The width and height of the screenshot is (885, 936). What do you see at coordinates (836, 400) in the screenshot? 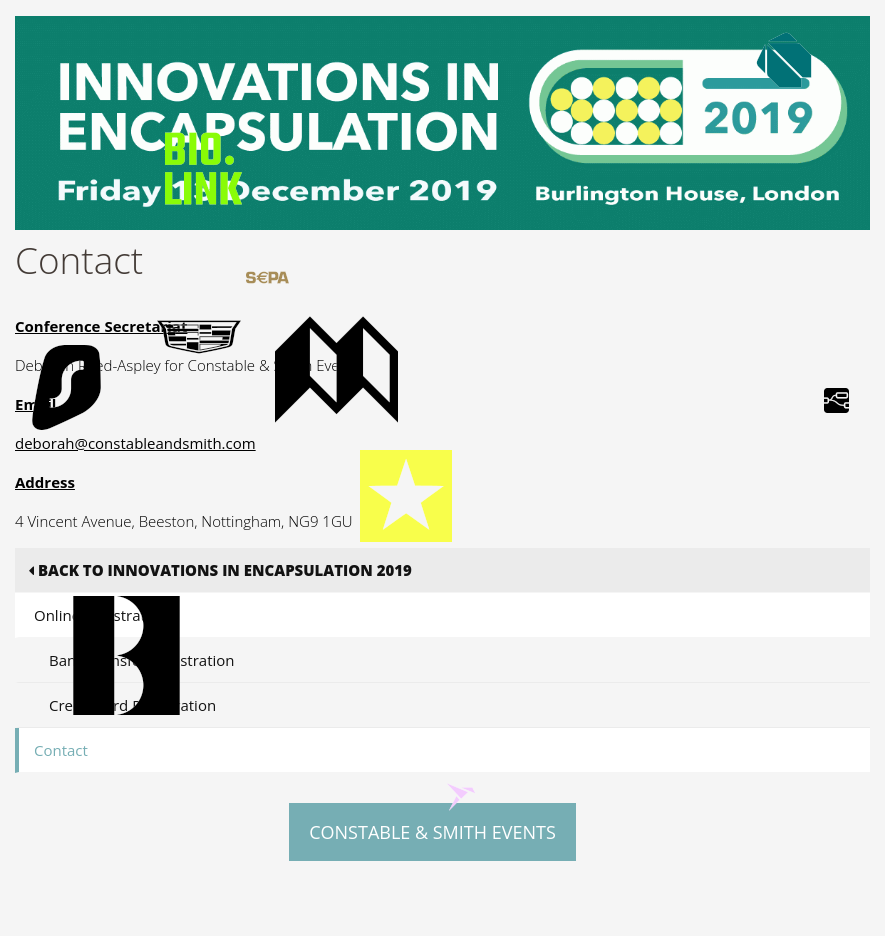
I see `open Node-RED flow editor` at bounding box center [836, 400].